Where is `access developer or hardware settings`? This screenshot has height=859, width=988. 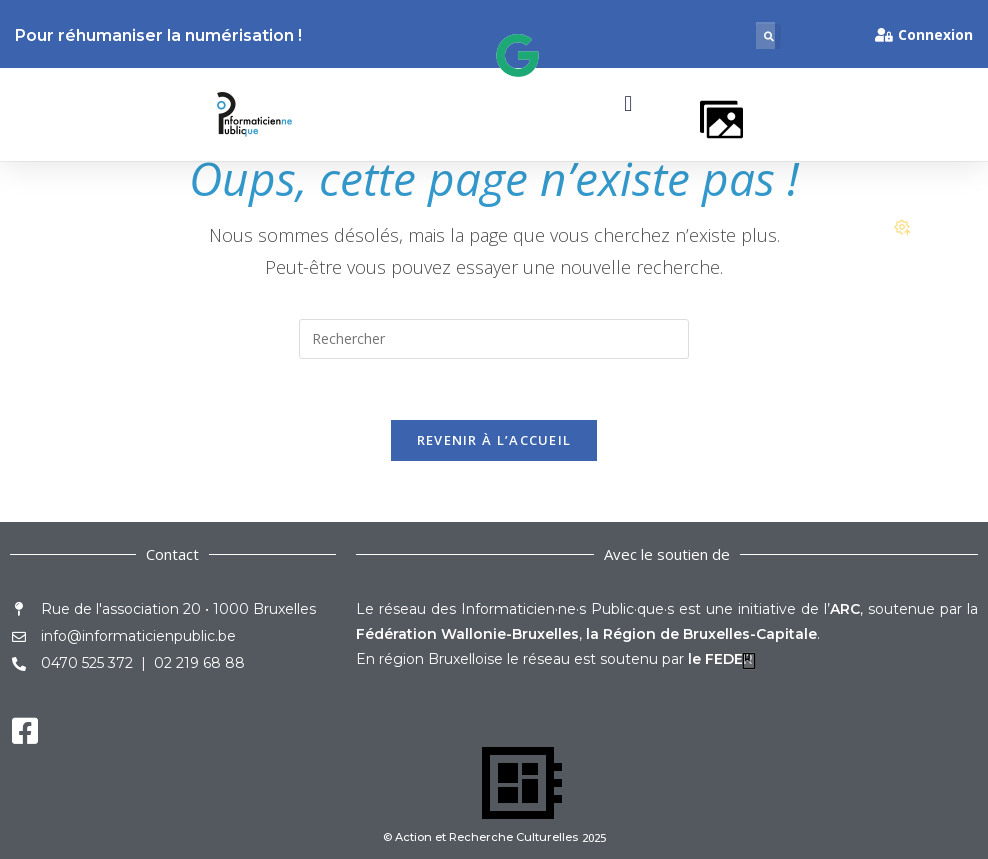
access developer or hardware settings is located at coordinates (522, 783).